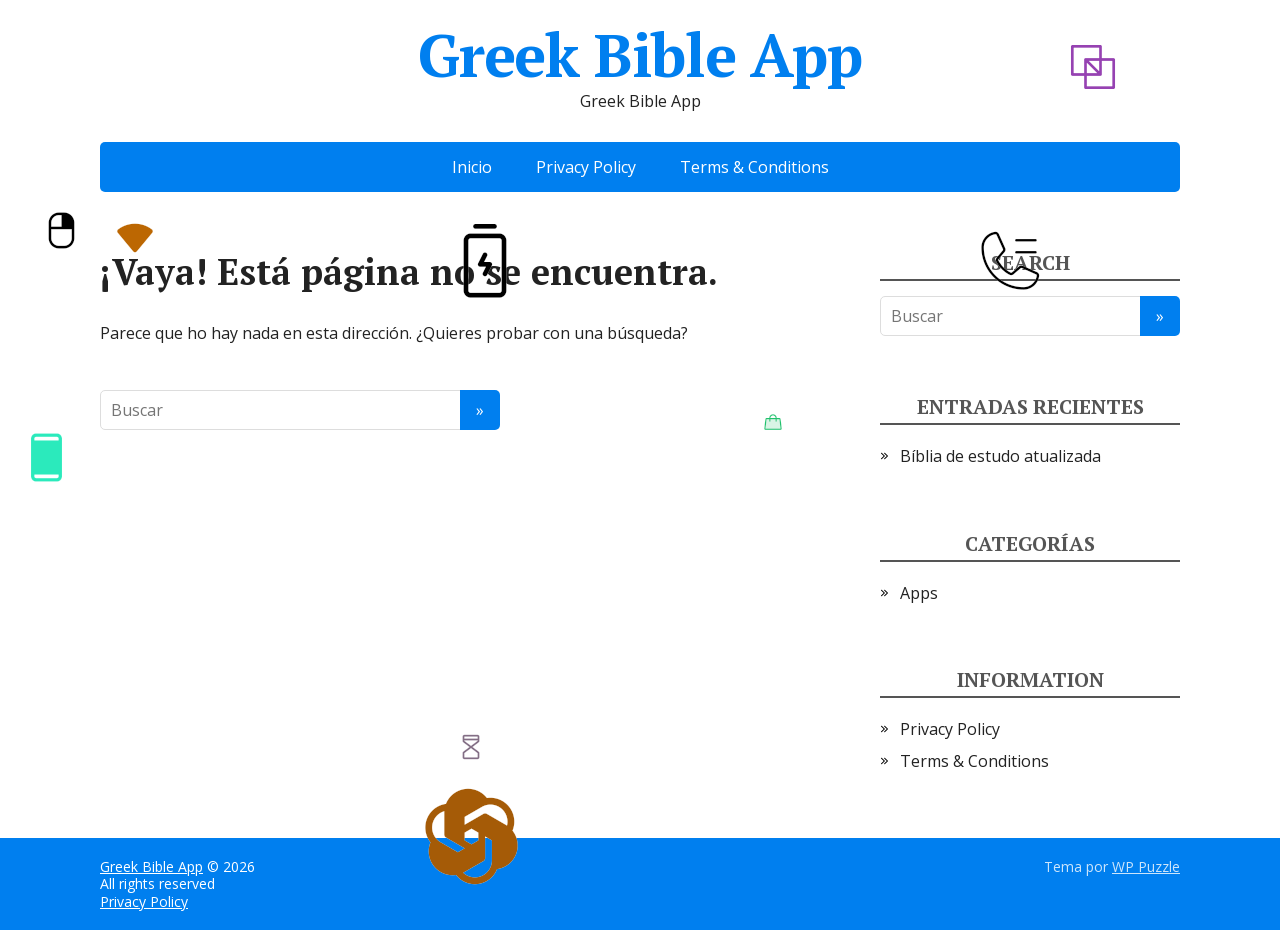  What do you see at coordinates (471, 747) in the screenshot?
I see `indicates a timer or countdown in progress` at bounding box center [471, 747].